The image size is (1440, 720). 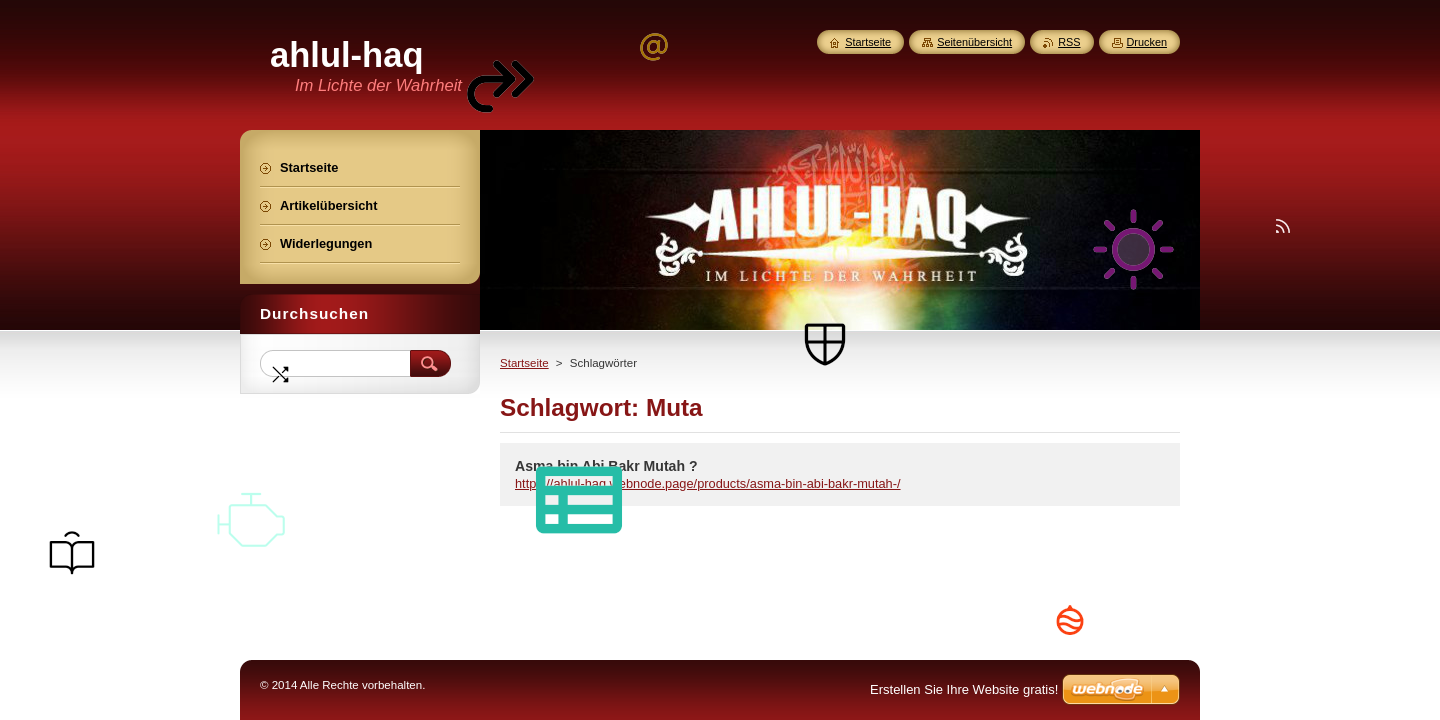 I want to click on view data in table format, so click(x=579, y=500).